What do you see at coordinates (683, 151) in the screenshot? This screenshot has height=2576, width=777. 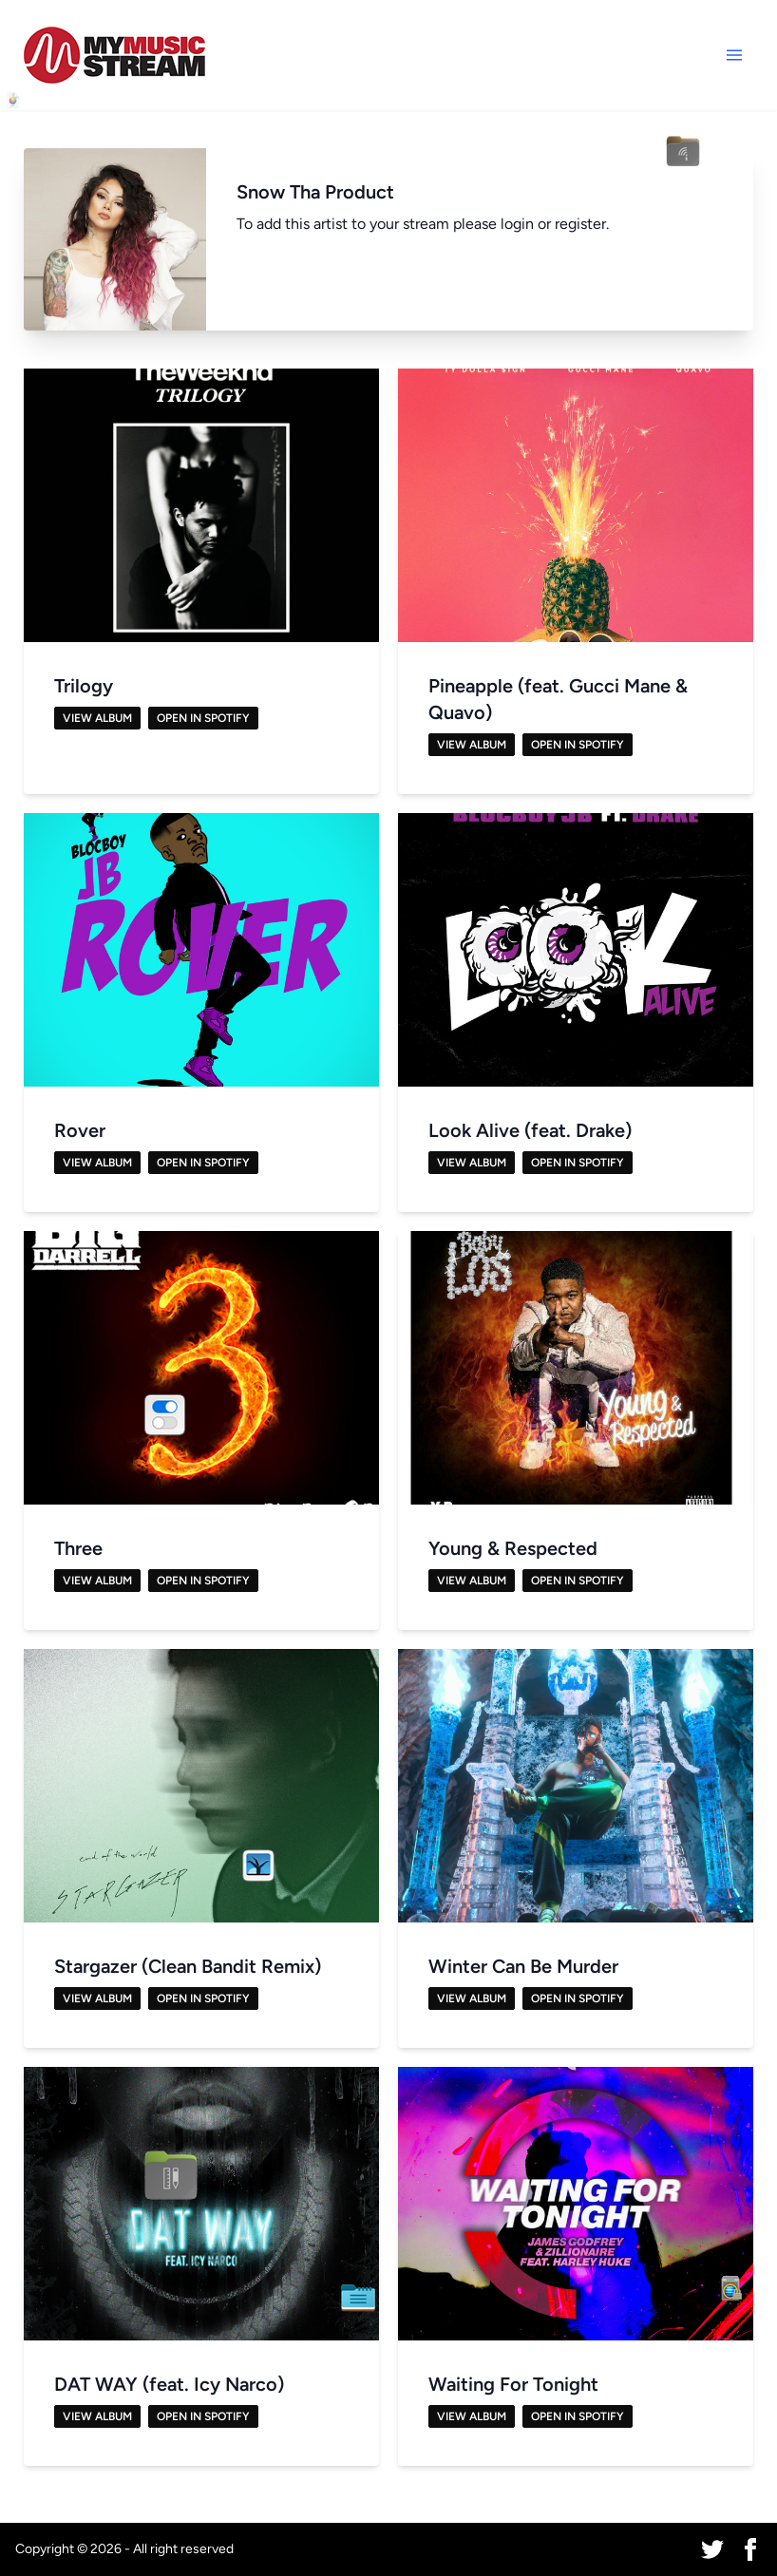 I see `open your insync cloud sync folder` at bounding box center [683, 151].